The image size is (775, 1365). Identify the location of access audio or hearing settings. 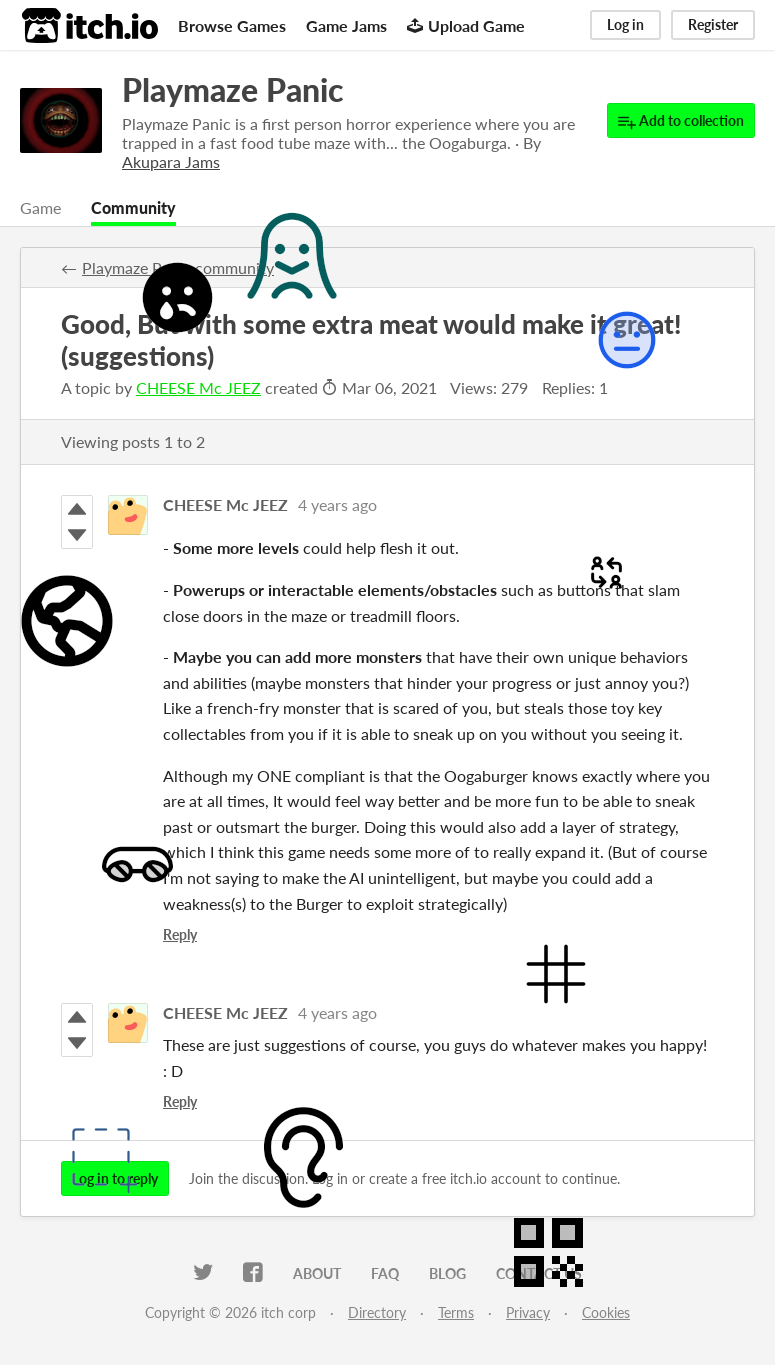
(303, 1157).